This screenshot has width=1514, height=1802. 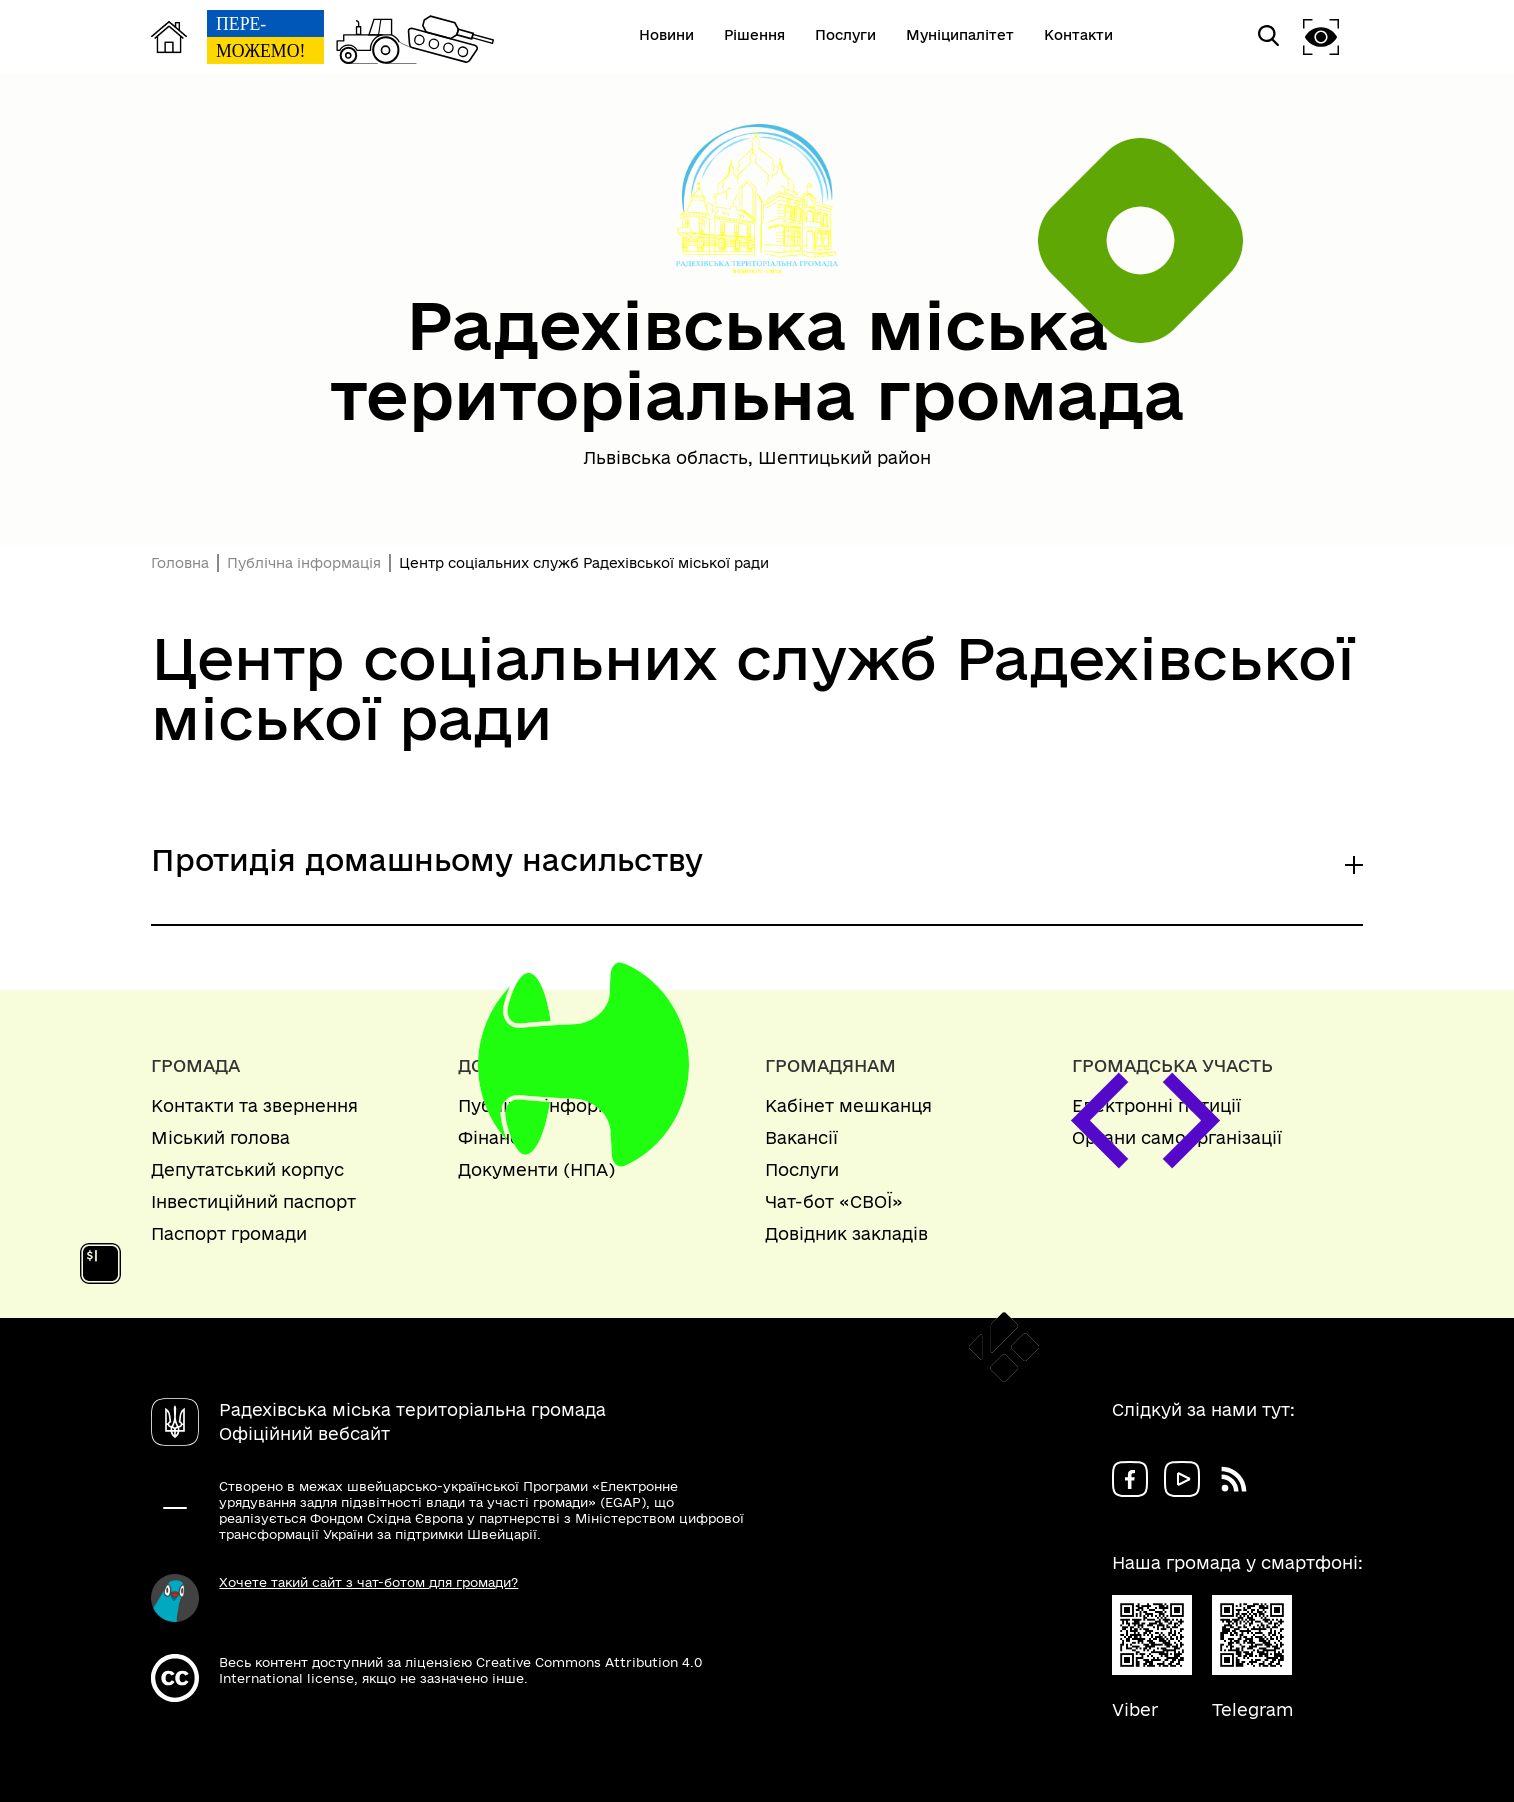 I want to click on open Hashnode blogging platform, so click(x=1140, y=240).